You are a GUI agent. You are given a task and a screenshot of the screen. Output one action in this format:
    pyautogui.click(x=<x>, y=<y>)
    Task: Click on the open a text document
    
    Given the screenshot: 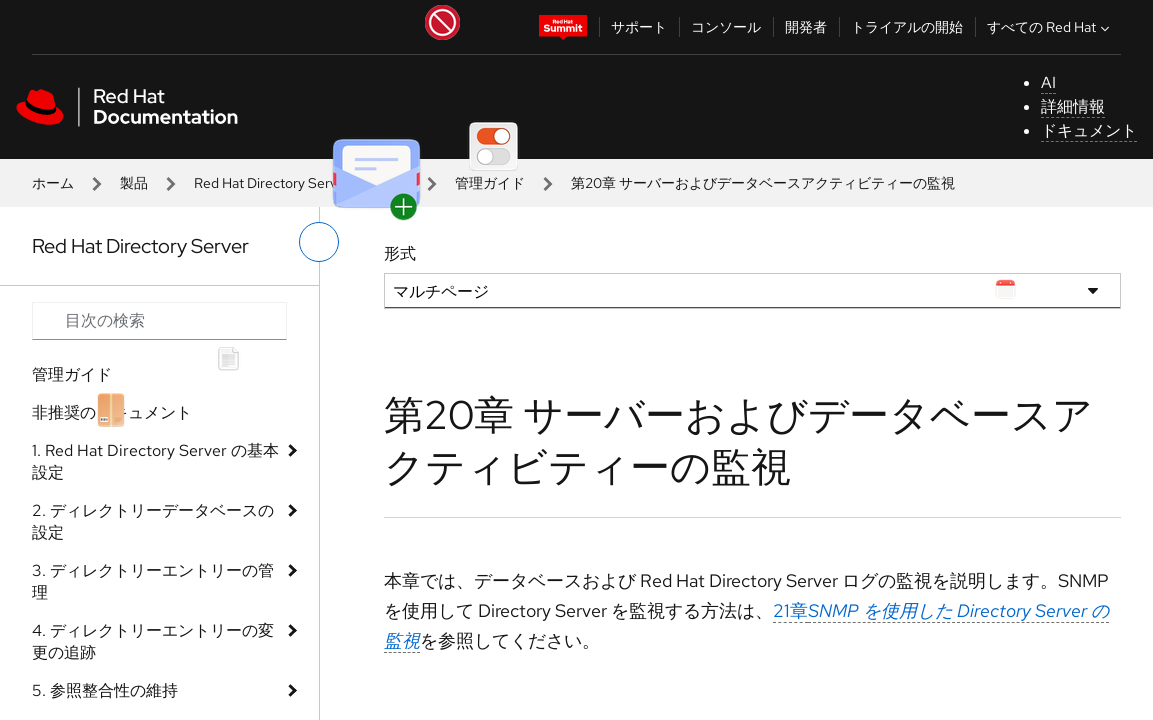 What is the action you would take?
    pyautogui.click(x=228, y=358)
    